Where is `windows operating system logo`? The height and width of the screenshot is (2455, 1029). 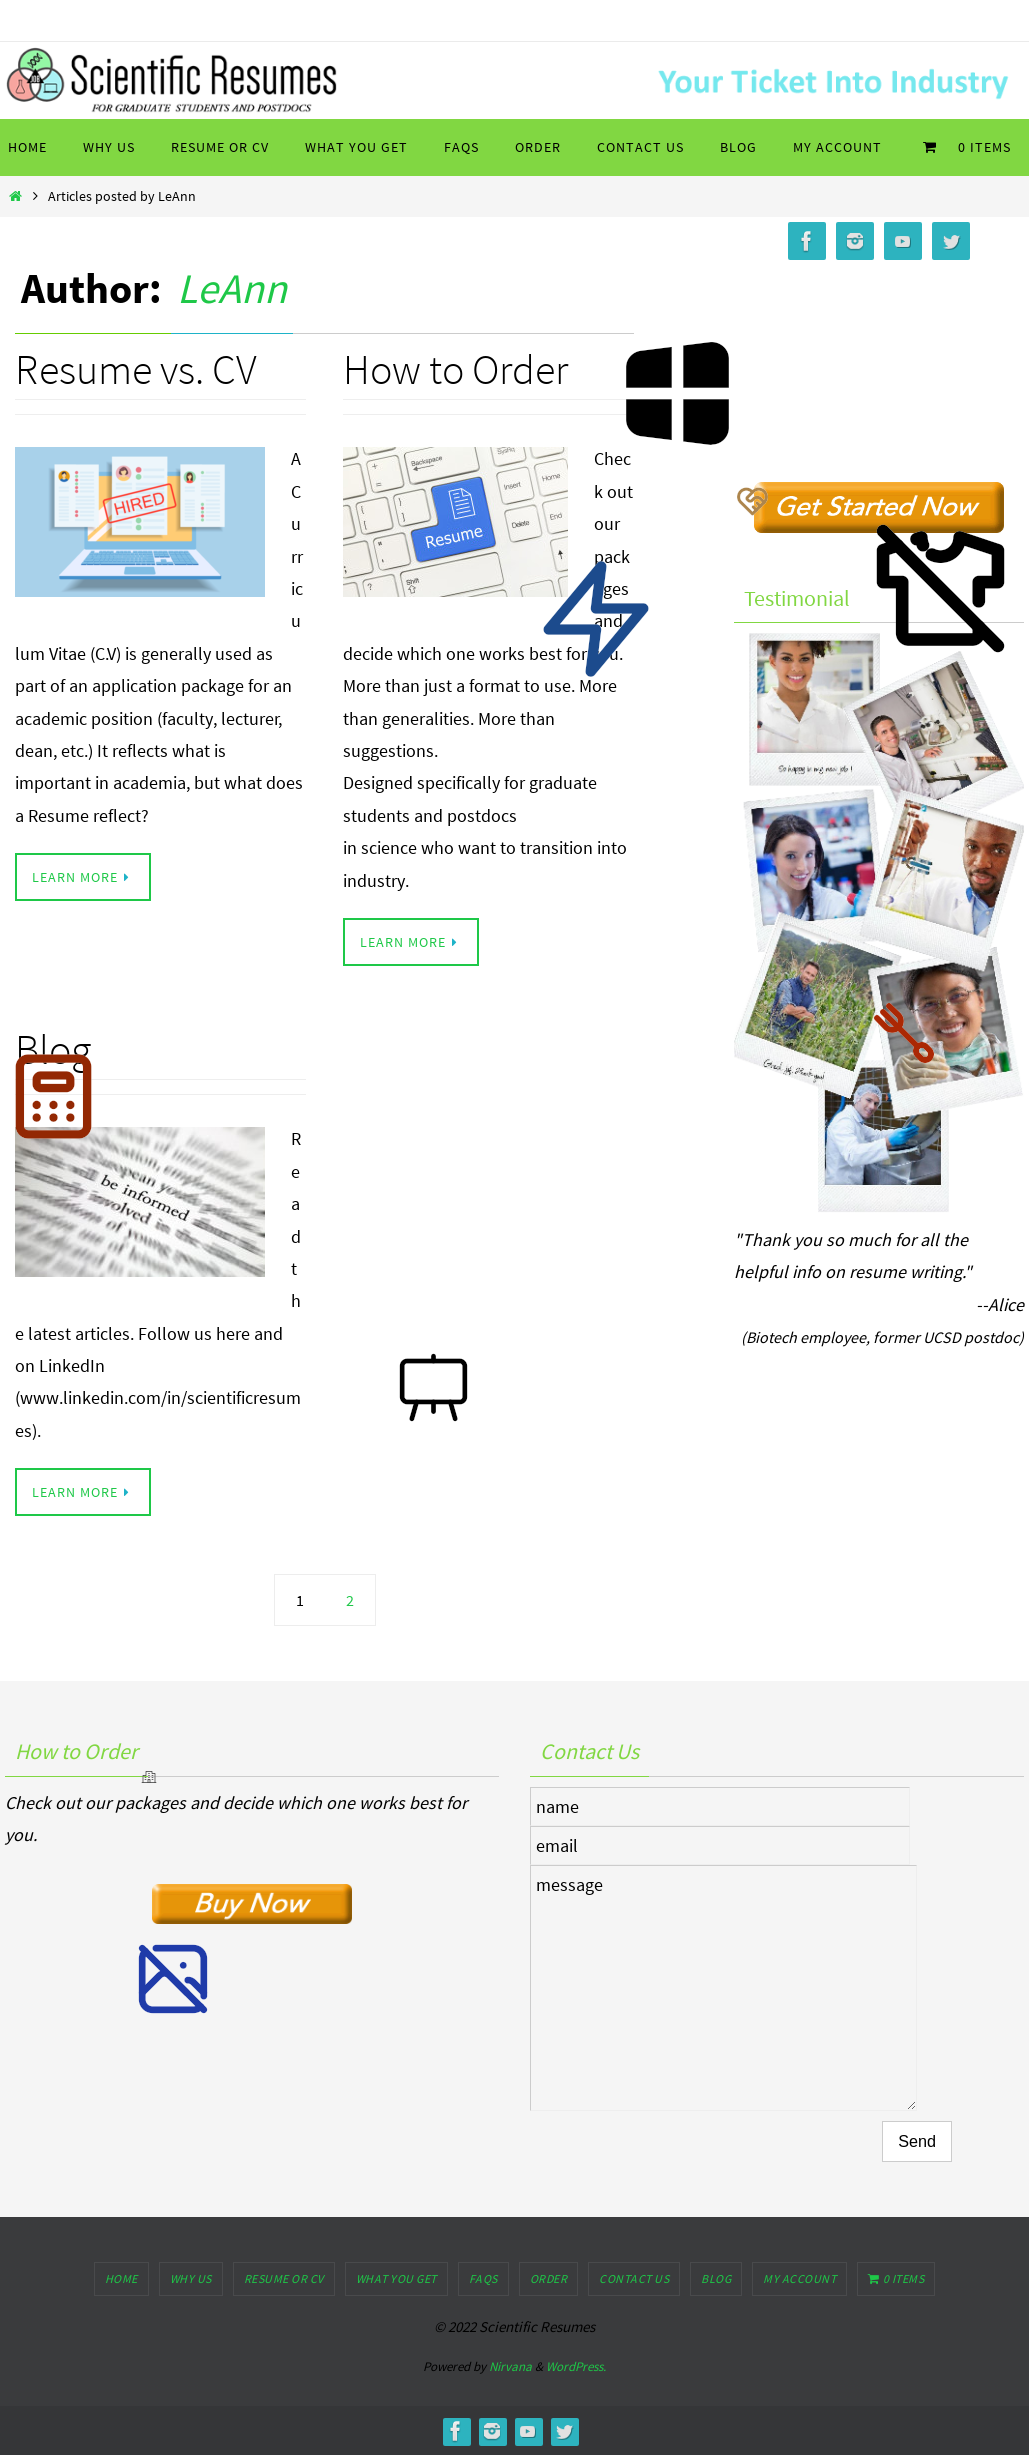 windows operating system logo is located at coordinates (677, 393).